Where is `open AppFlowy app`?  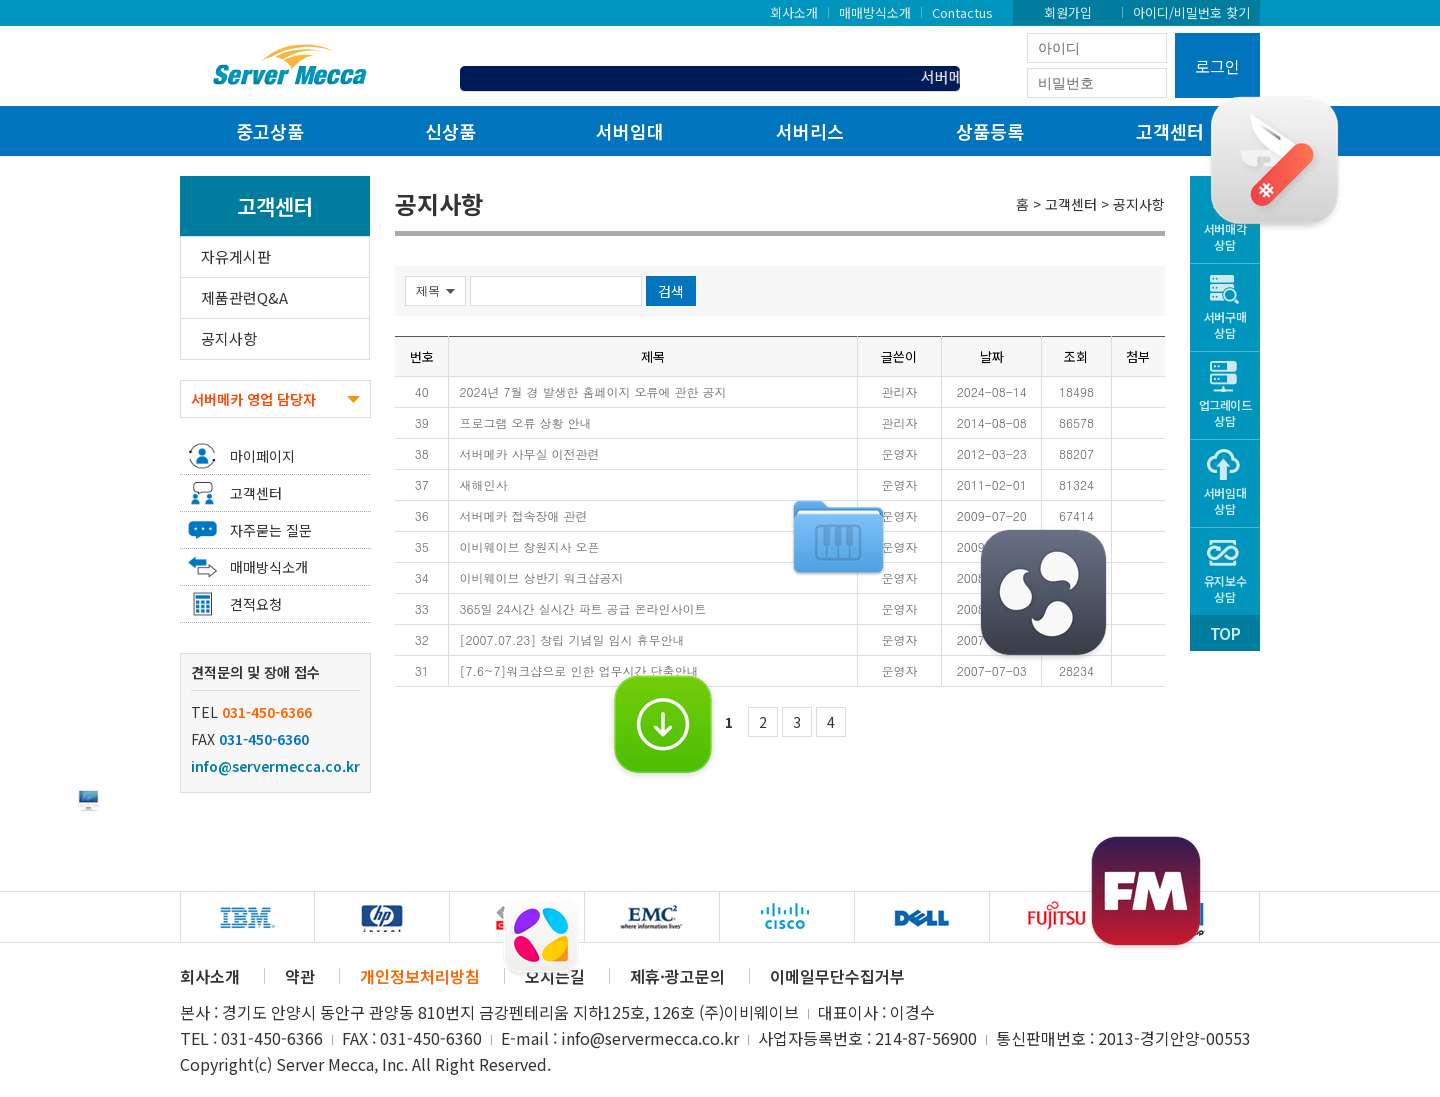 open AppFlowy app is located at coordinates (541, 935).